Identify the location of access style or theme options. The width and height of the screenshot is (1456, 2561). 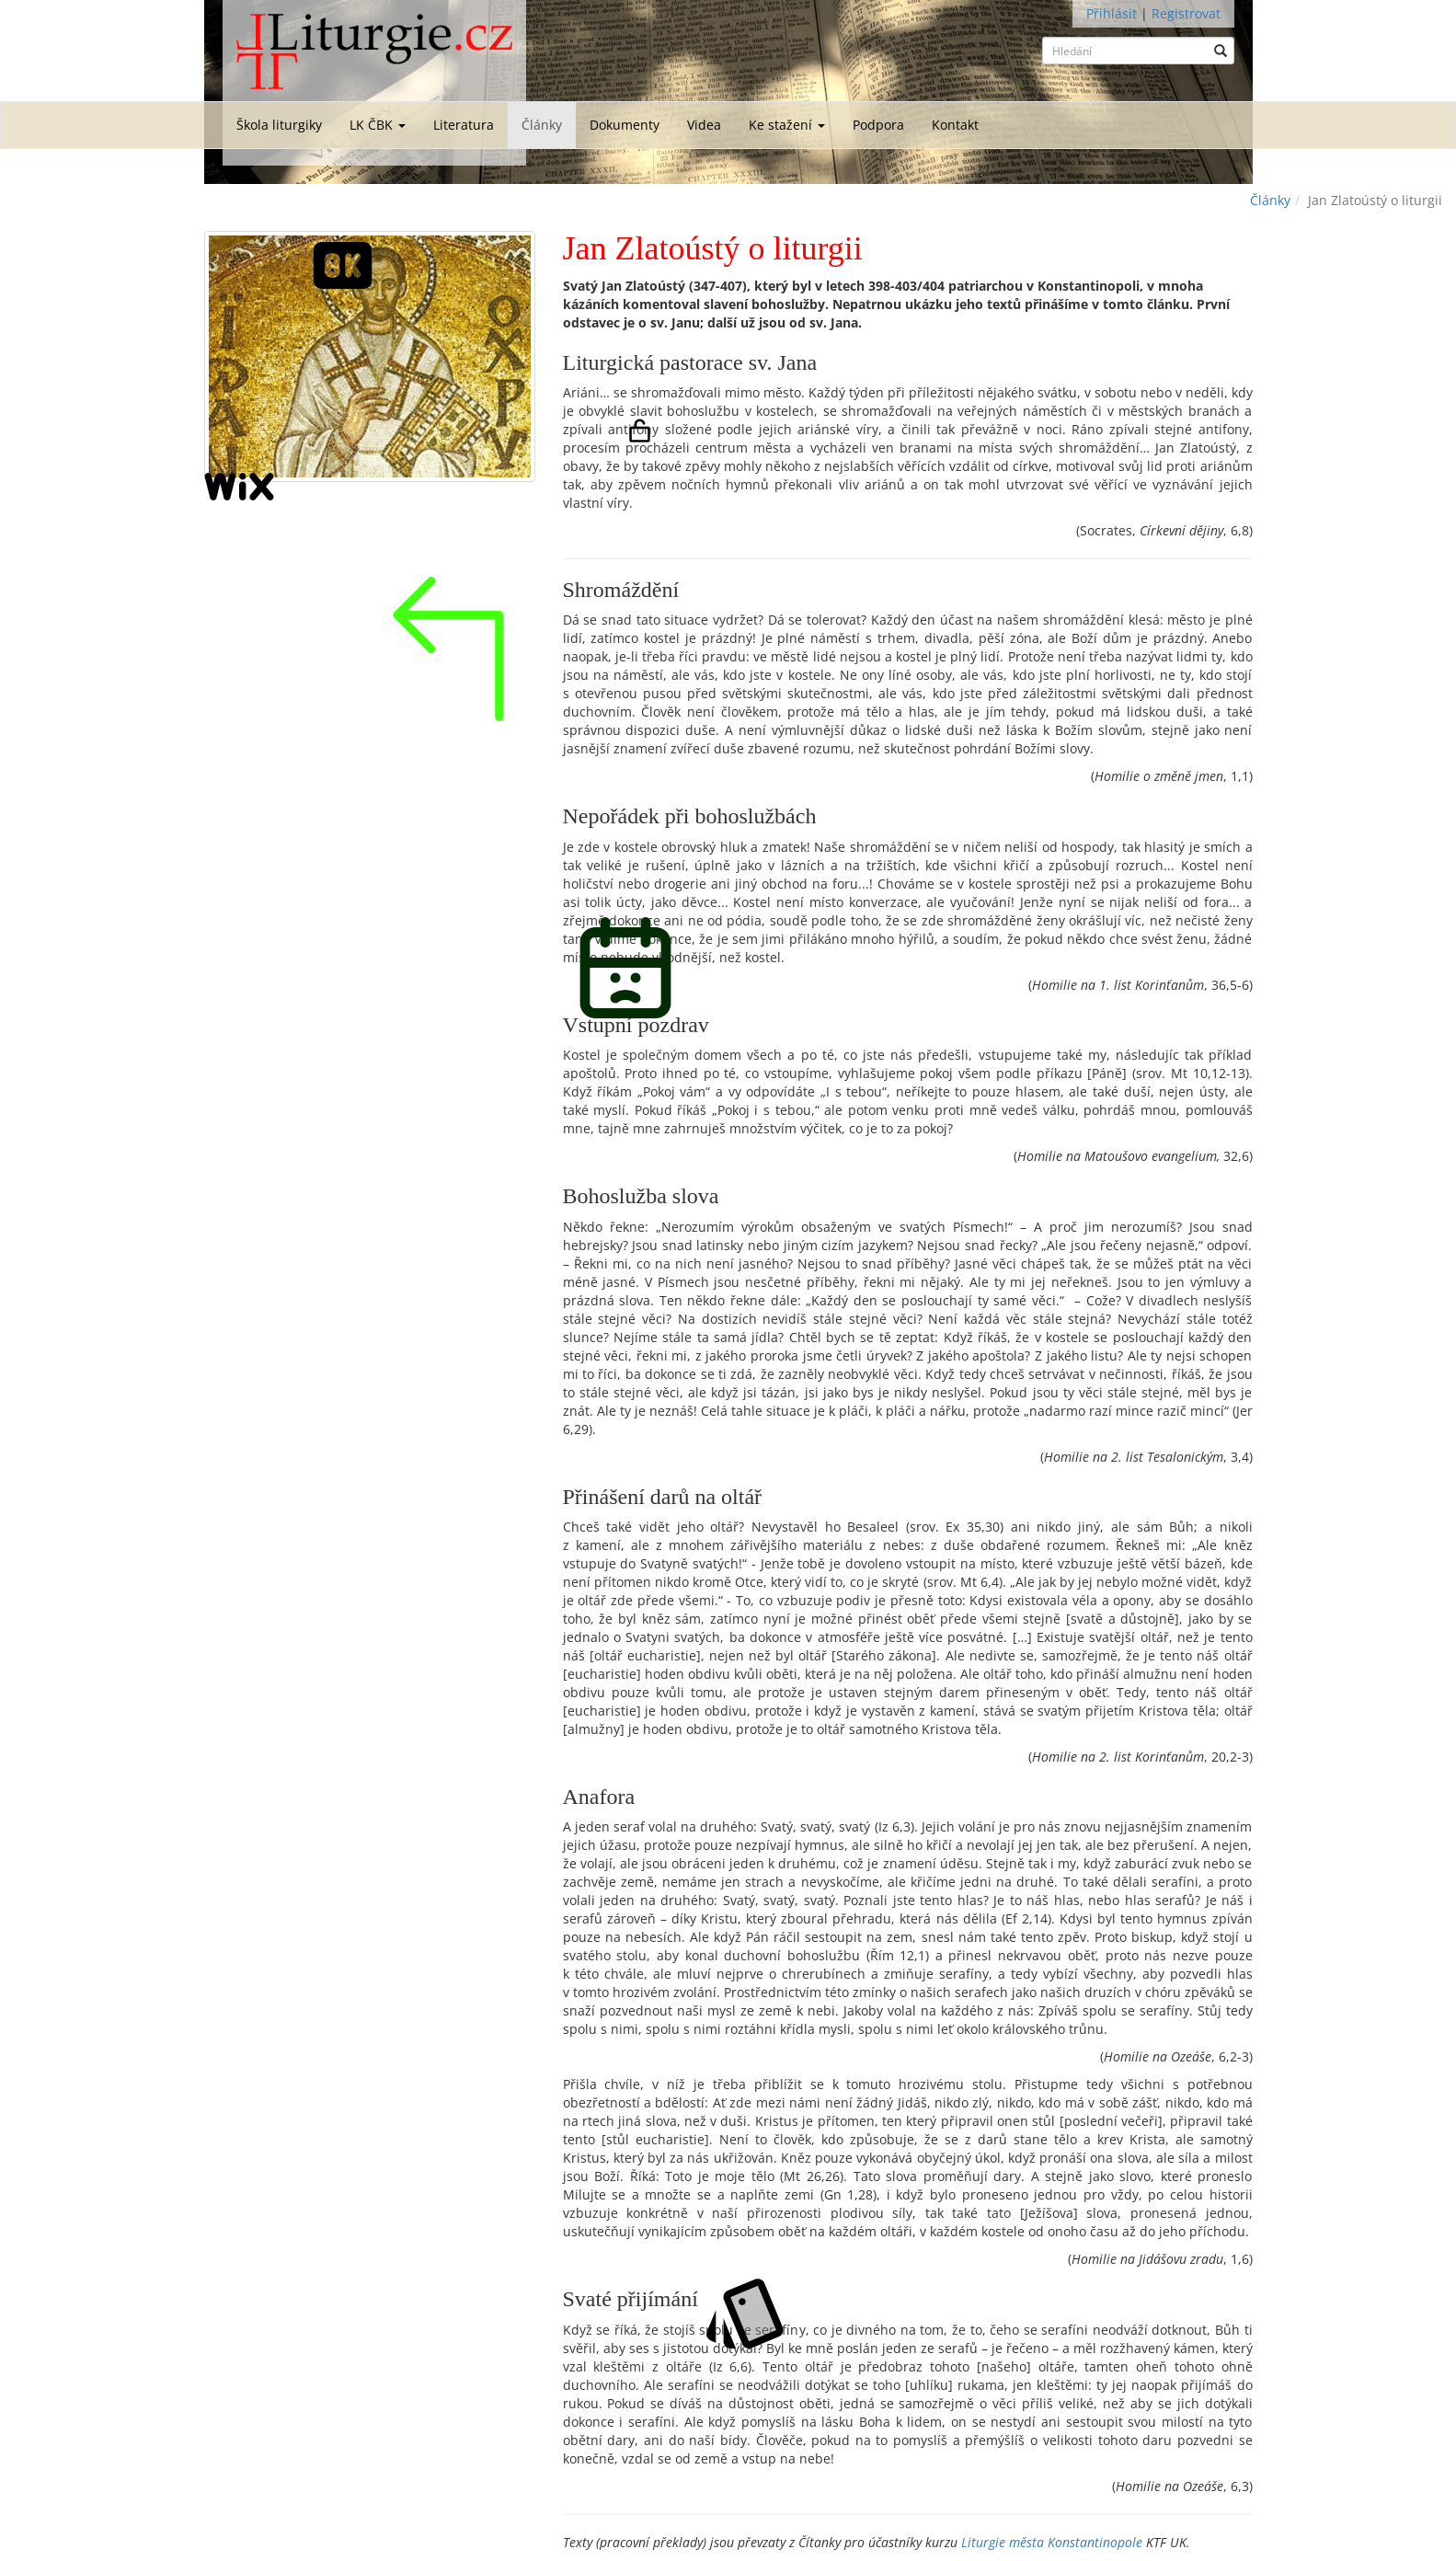
(746, 2313).